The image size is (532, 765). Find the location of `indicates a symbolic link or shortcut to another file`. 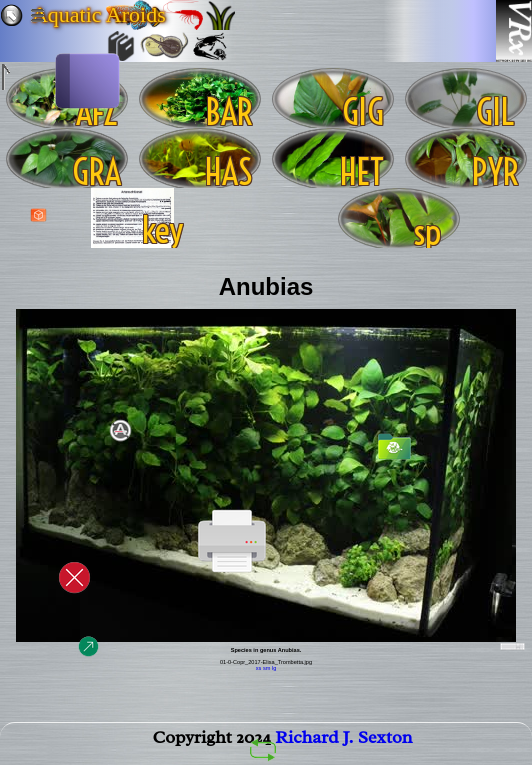

indicates a symbolic link or shortcut to another file is located at coordinates (88, 646).